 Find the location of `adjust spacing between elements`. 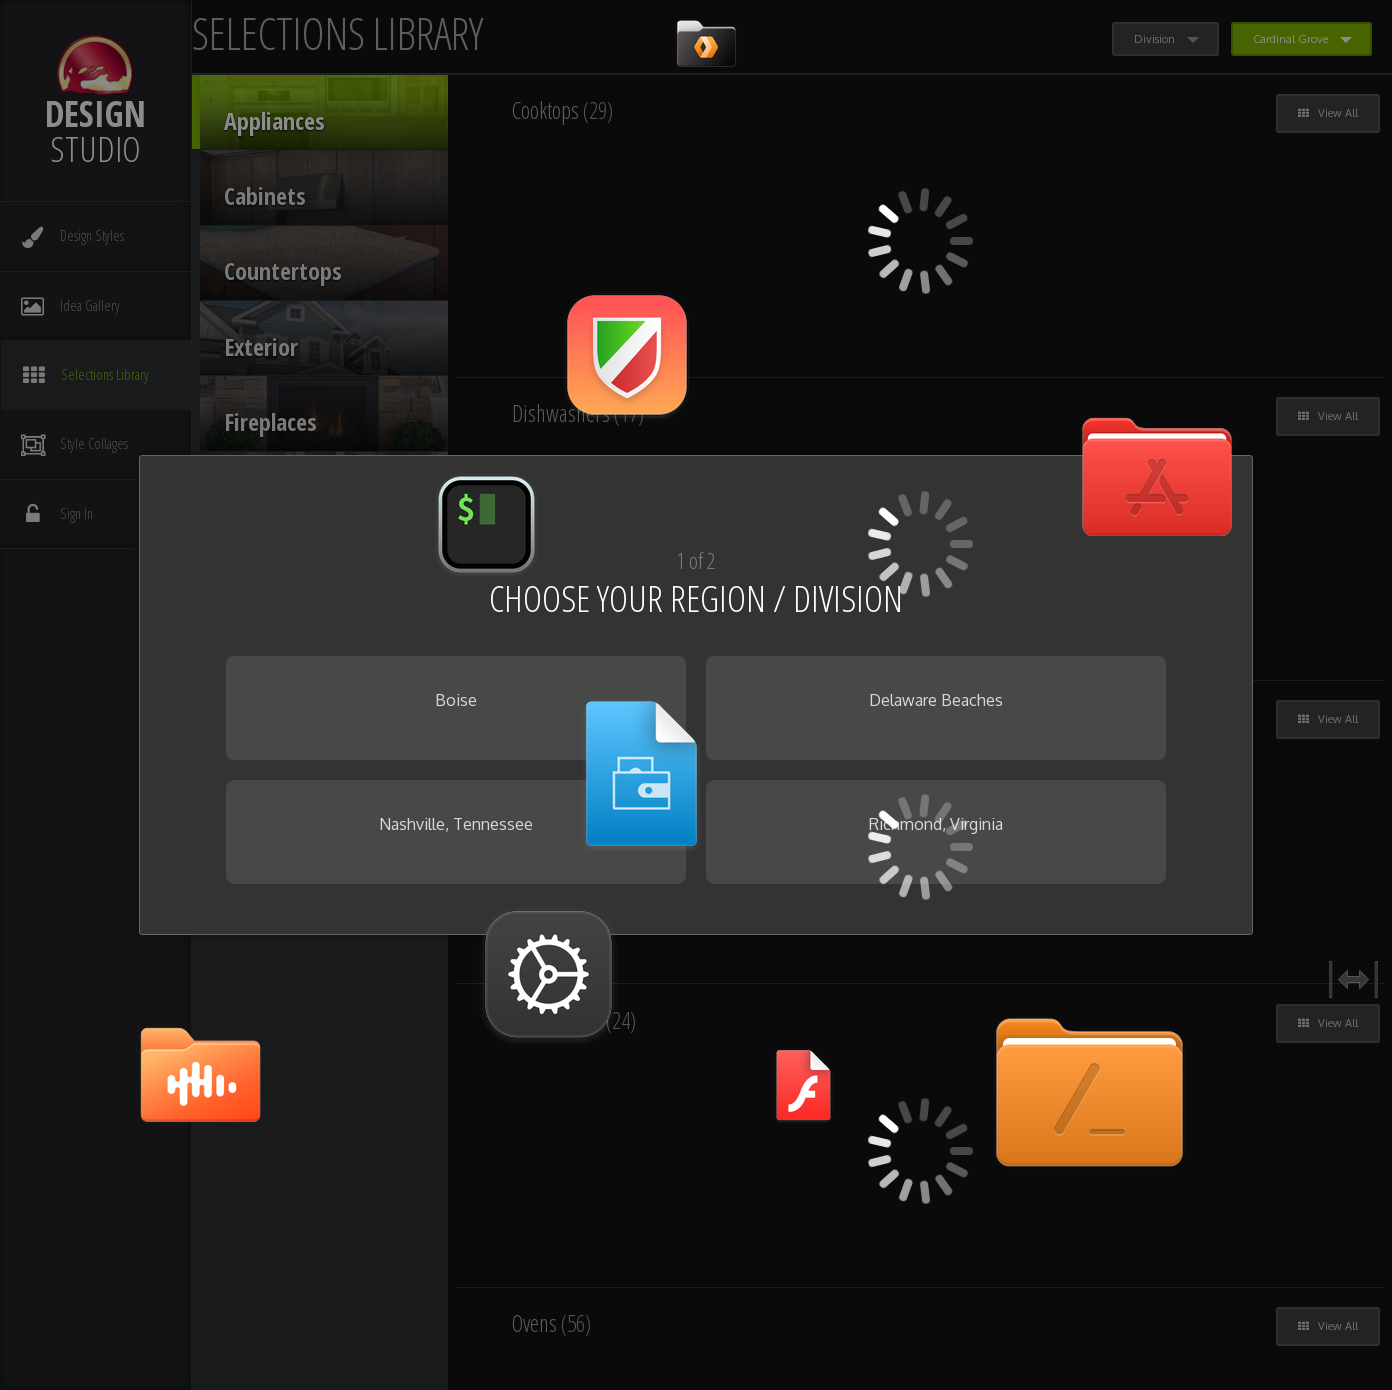

adjust spacing between elements is located at coordinates (1353, 979).